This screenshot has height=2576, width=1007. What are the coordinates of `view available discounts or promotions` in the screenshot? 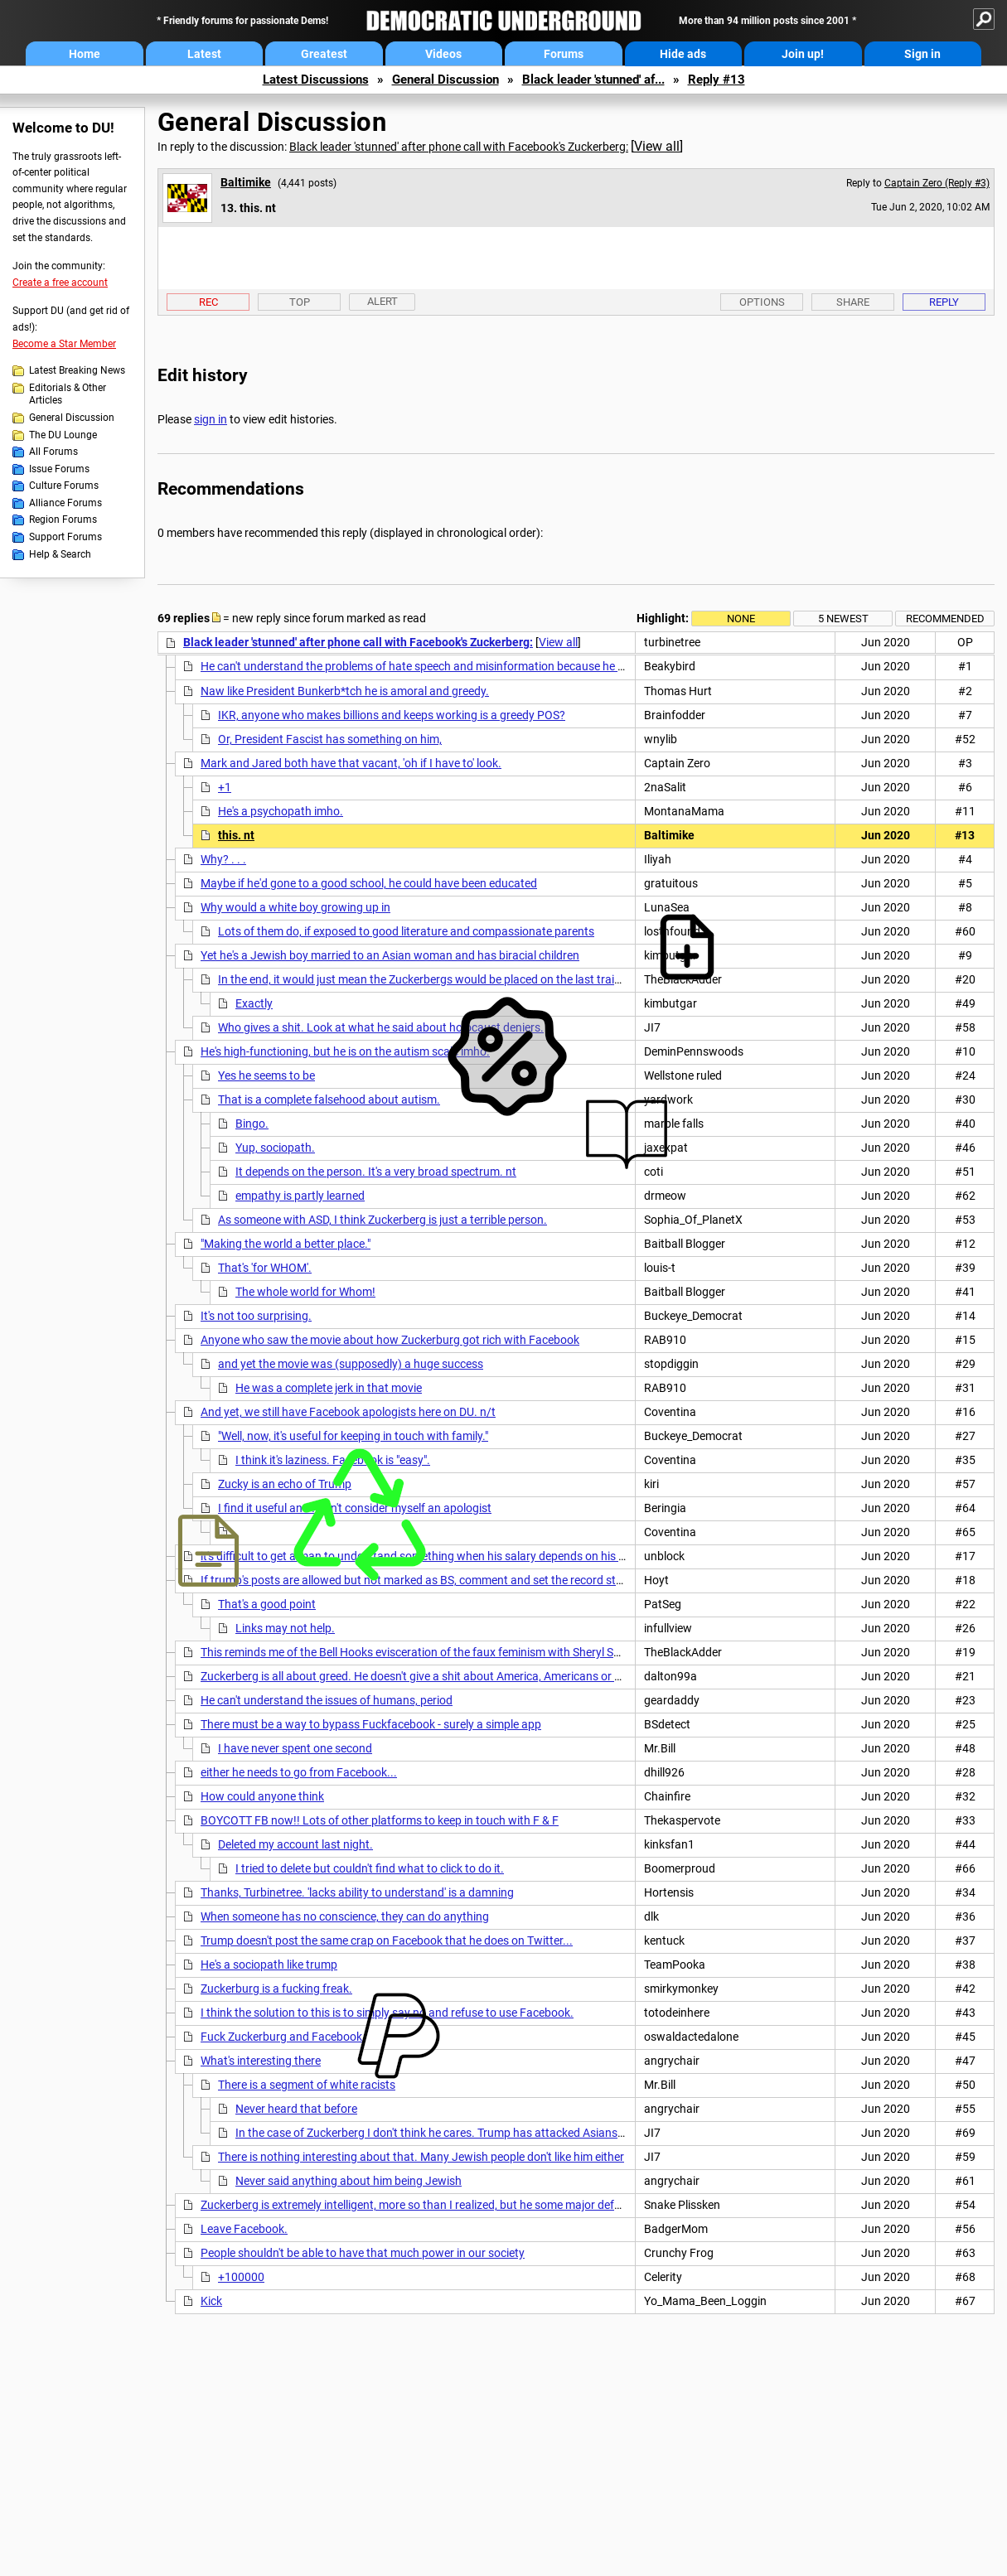 It's located at (507, 1056).